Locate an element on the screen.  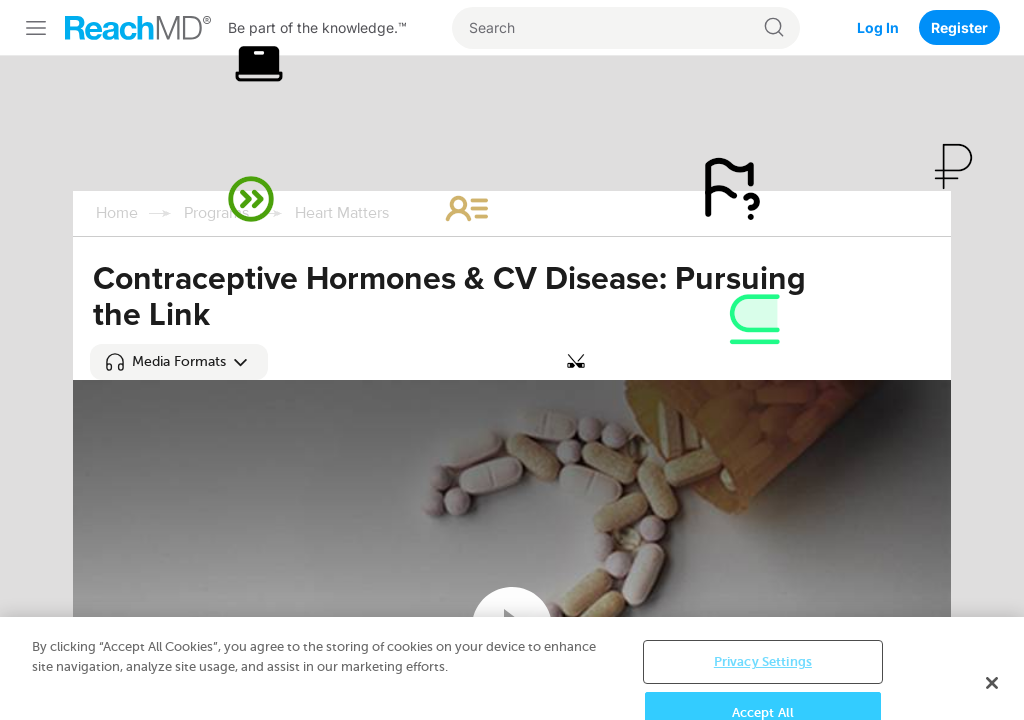
indicates Russian ruble currency is located at coordinates (953, 166).